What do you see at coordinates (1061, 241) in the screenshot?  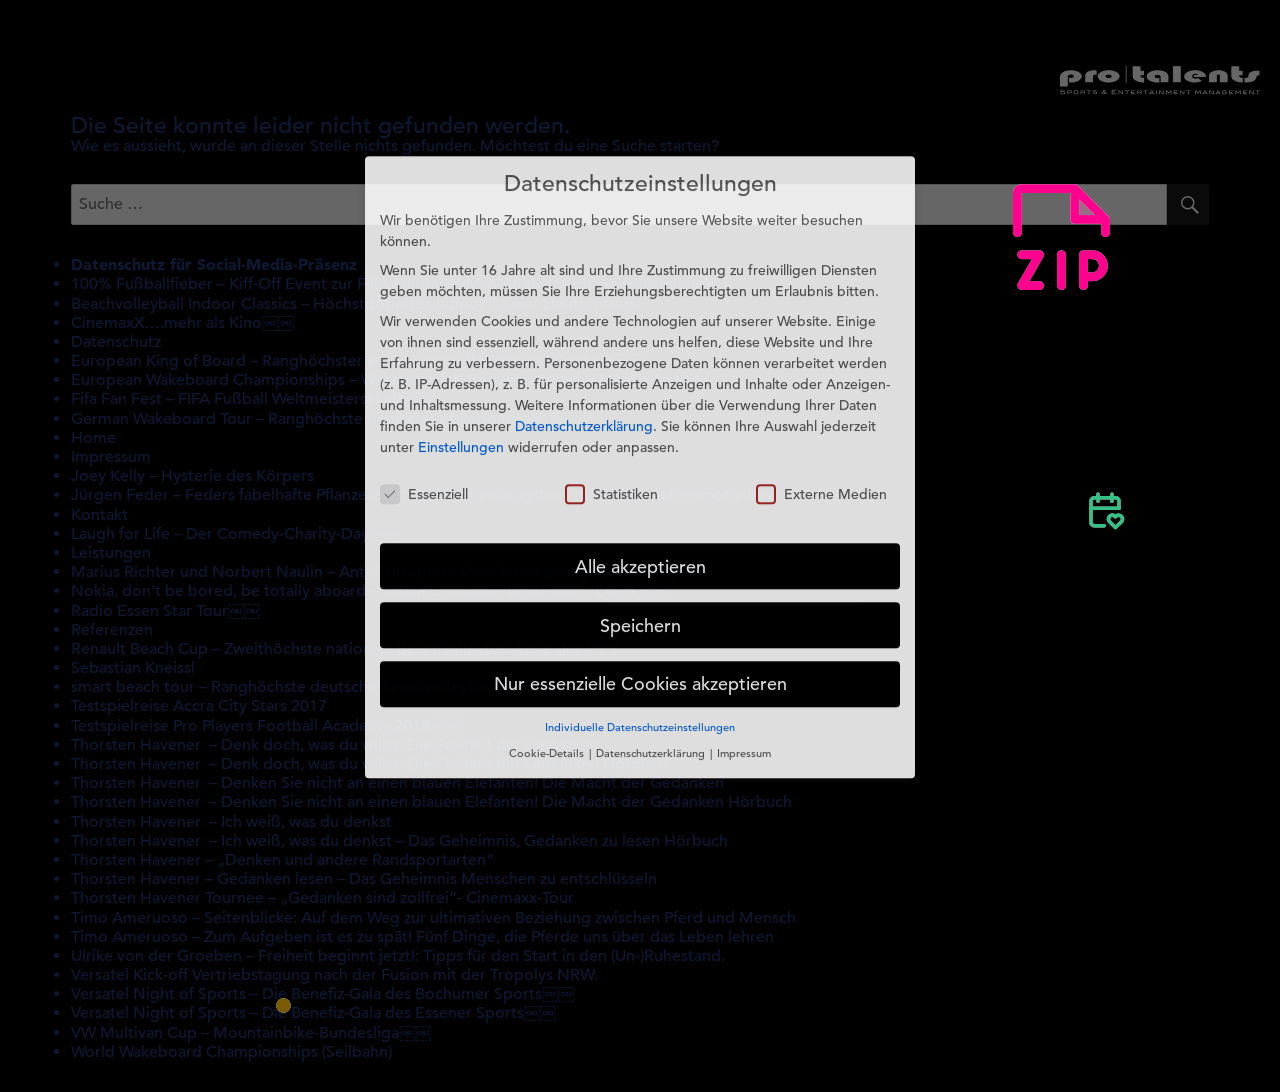 I see `open or extract a zip archive` at bounding box center [1061, 241].